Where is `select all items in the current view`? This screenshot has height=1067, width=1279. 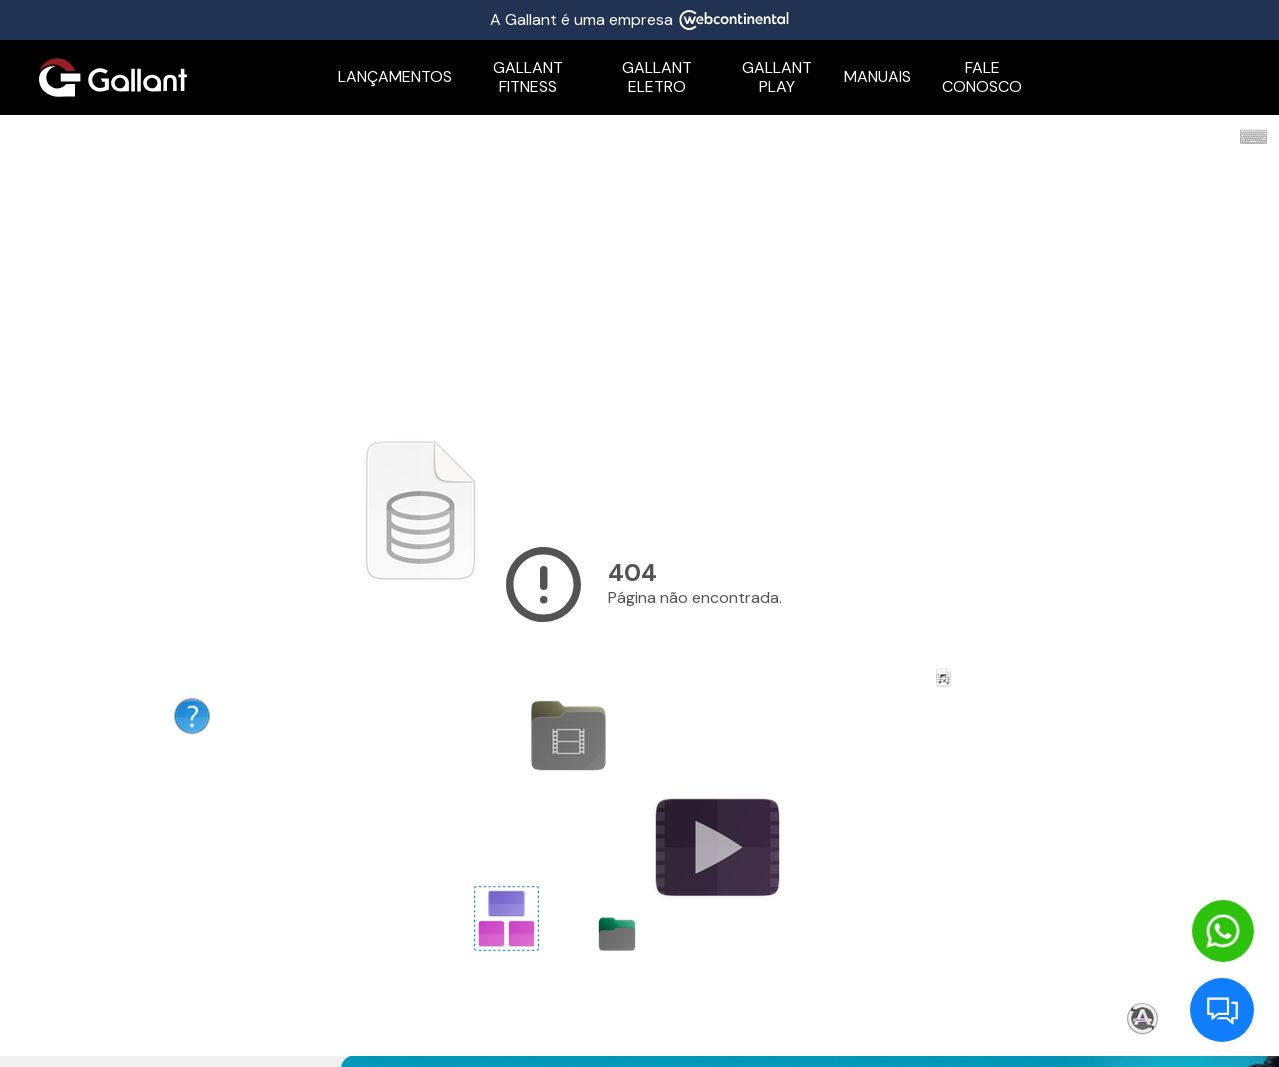
select all items in the current view is located at coordinates (506, 918).